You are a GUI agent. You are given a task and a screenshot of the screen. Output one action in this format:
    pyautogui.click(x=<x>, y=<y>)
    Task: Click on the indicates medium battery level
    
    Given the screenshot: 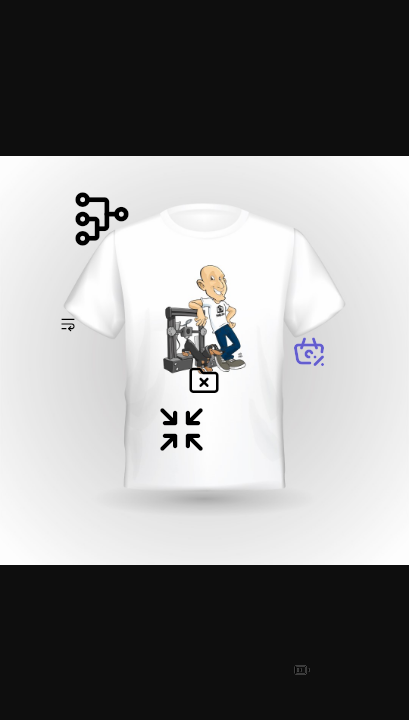 What is the action you would take?
    pyautogui.click(x=302, y=670)
    